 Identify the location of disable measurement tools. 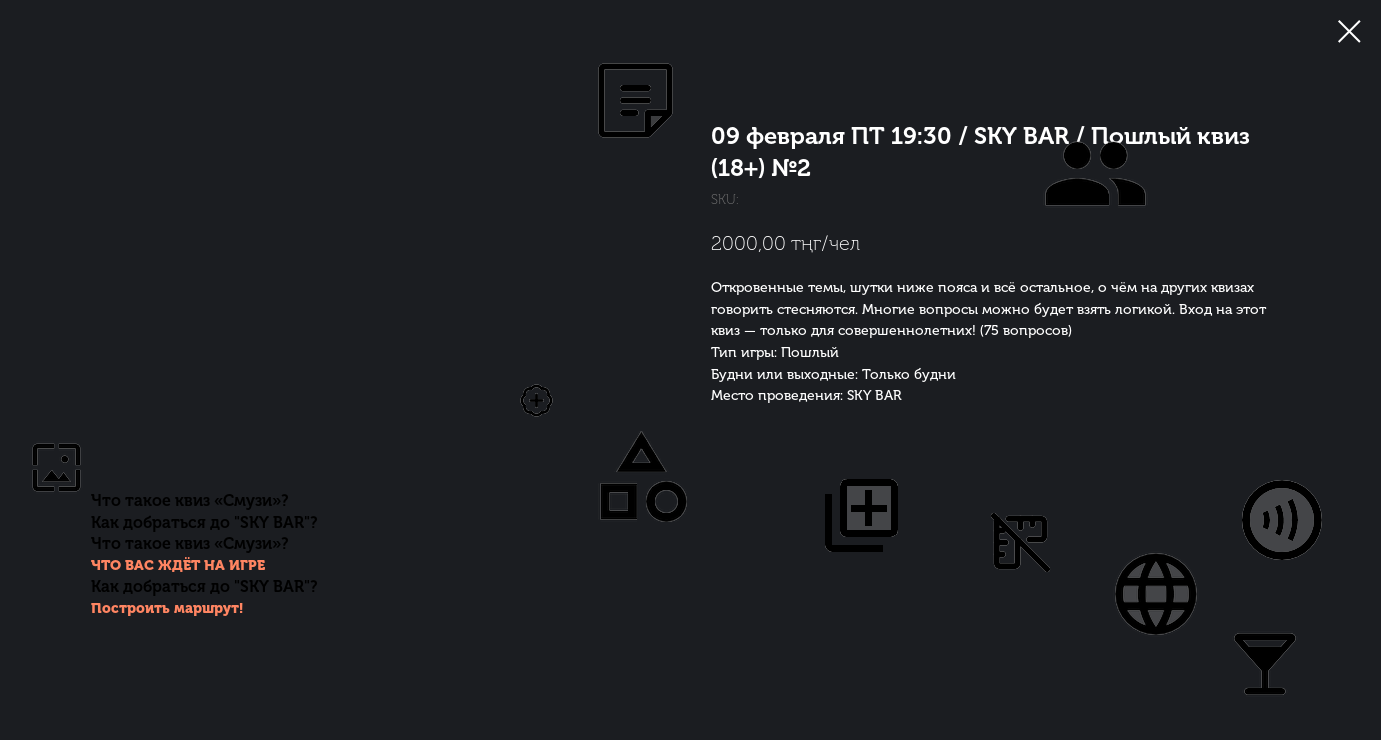
(1020, 542).